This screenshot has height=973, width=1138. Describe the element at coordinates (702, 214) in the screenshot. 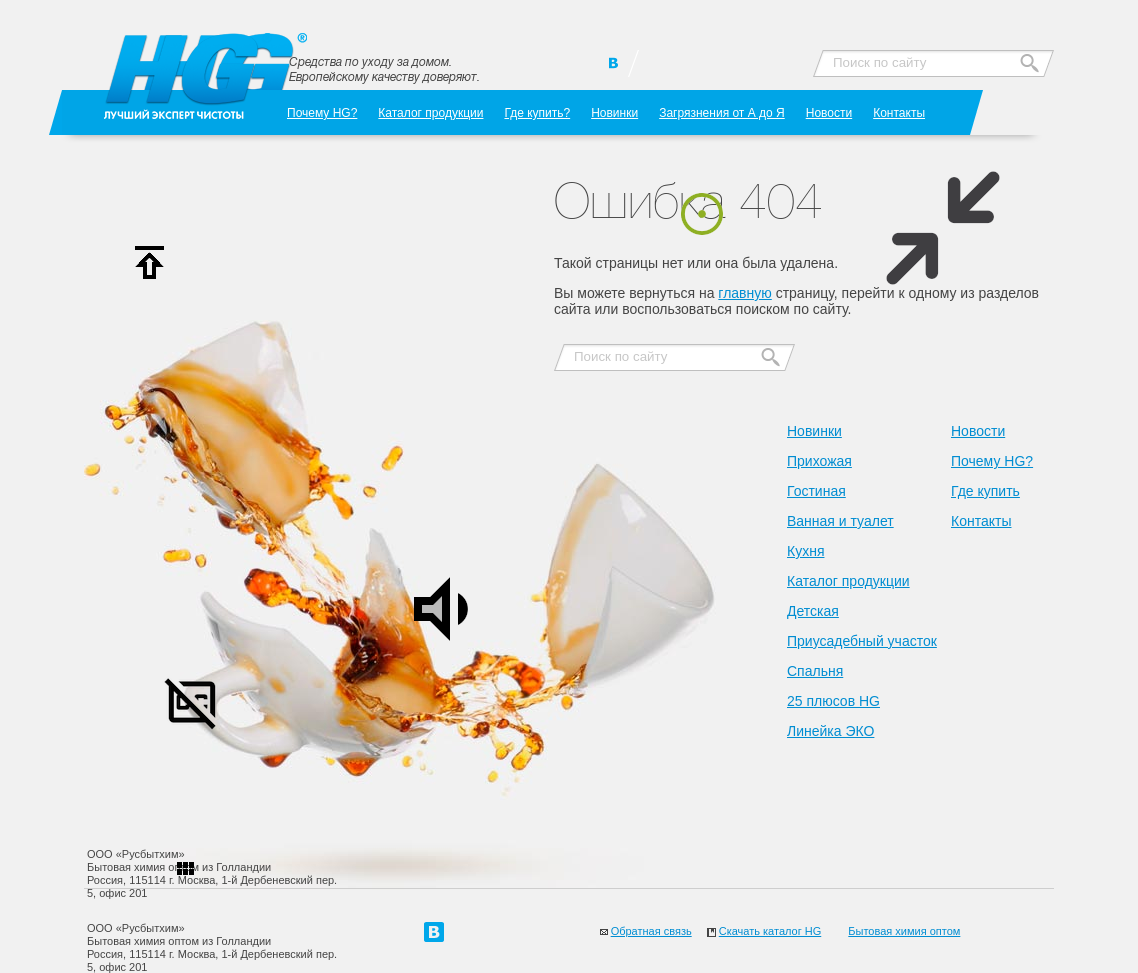

I see `open a new issue` at that location.